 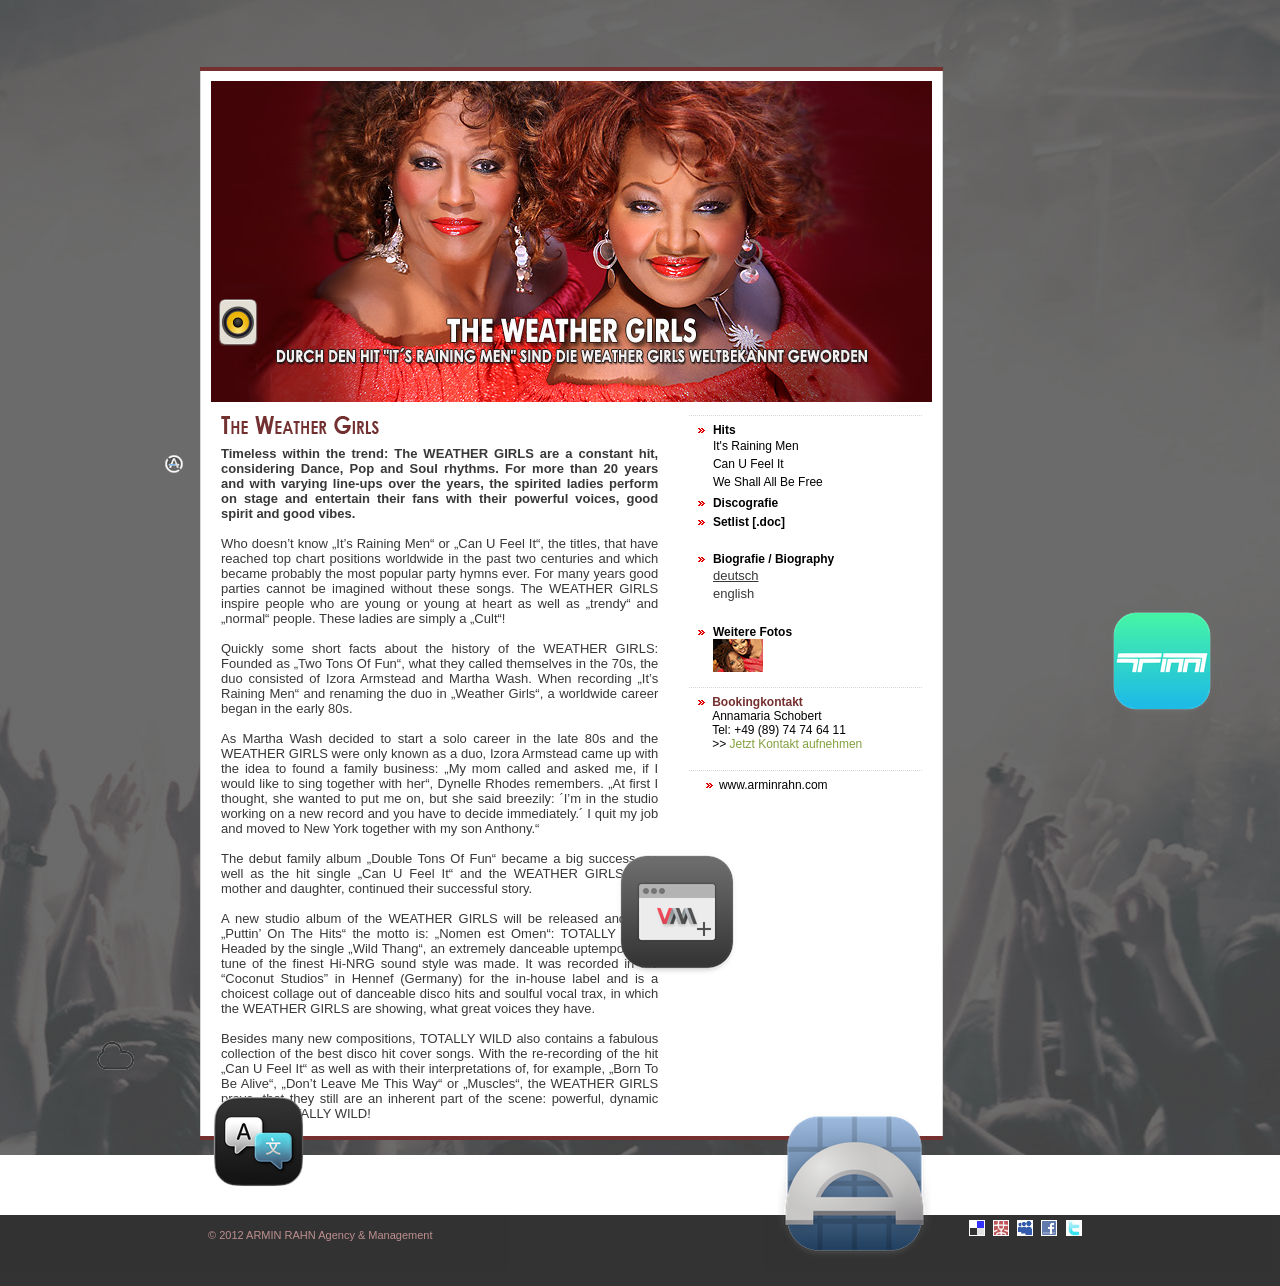 I want to click on open design or drafting application, so click(x=854, y=1183).